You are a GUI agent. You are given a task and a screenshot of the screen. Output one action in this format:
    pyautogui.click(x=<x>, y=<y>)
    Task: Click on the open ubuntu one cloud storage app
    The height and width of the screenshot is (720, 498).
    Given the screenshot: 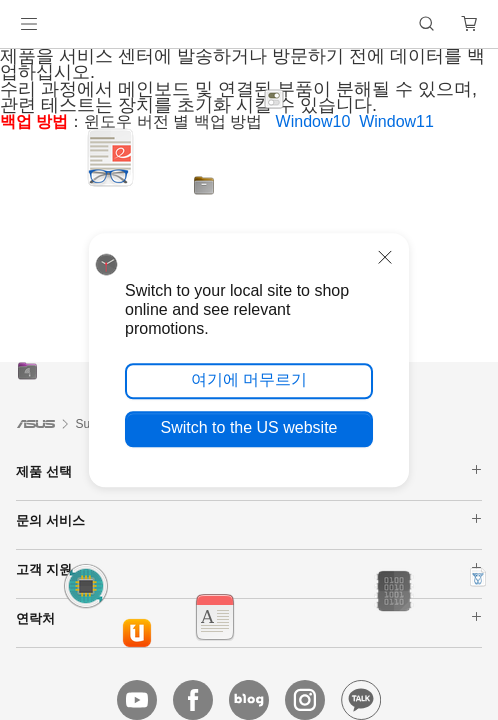 What is the action you would take?
    pyautogui.click(x=137, y=633)
    